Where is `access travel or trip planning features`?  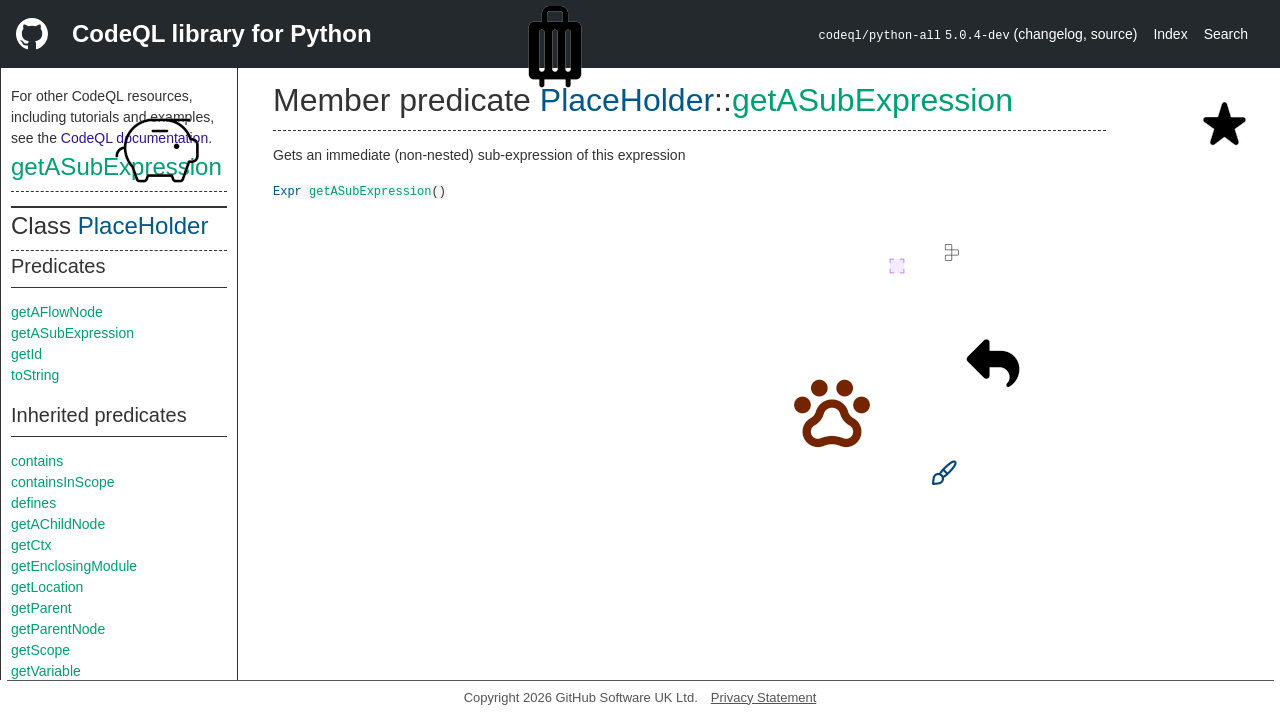 access travel or trip planning features is located at coordinates (555, 48).